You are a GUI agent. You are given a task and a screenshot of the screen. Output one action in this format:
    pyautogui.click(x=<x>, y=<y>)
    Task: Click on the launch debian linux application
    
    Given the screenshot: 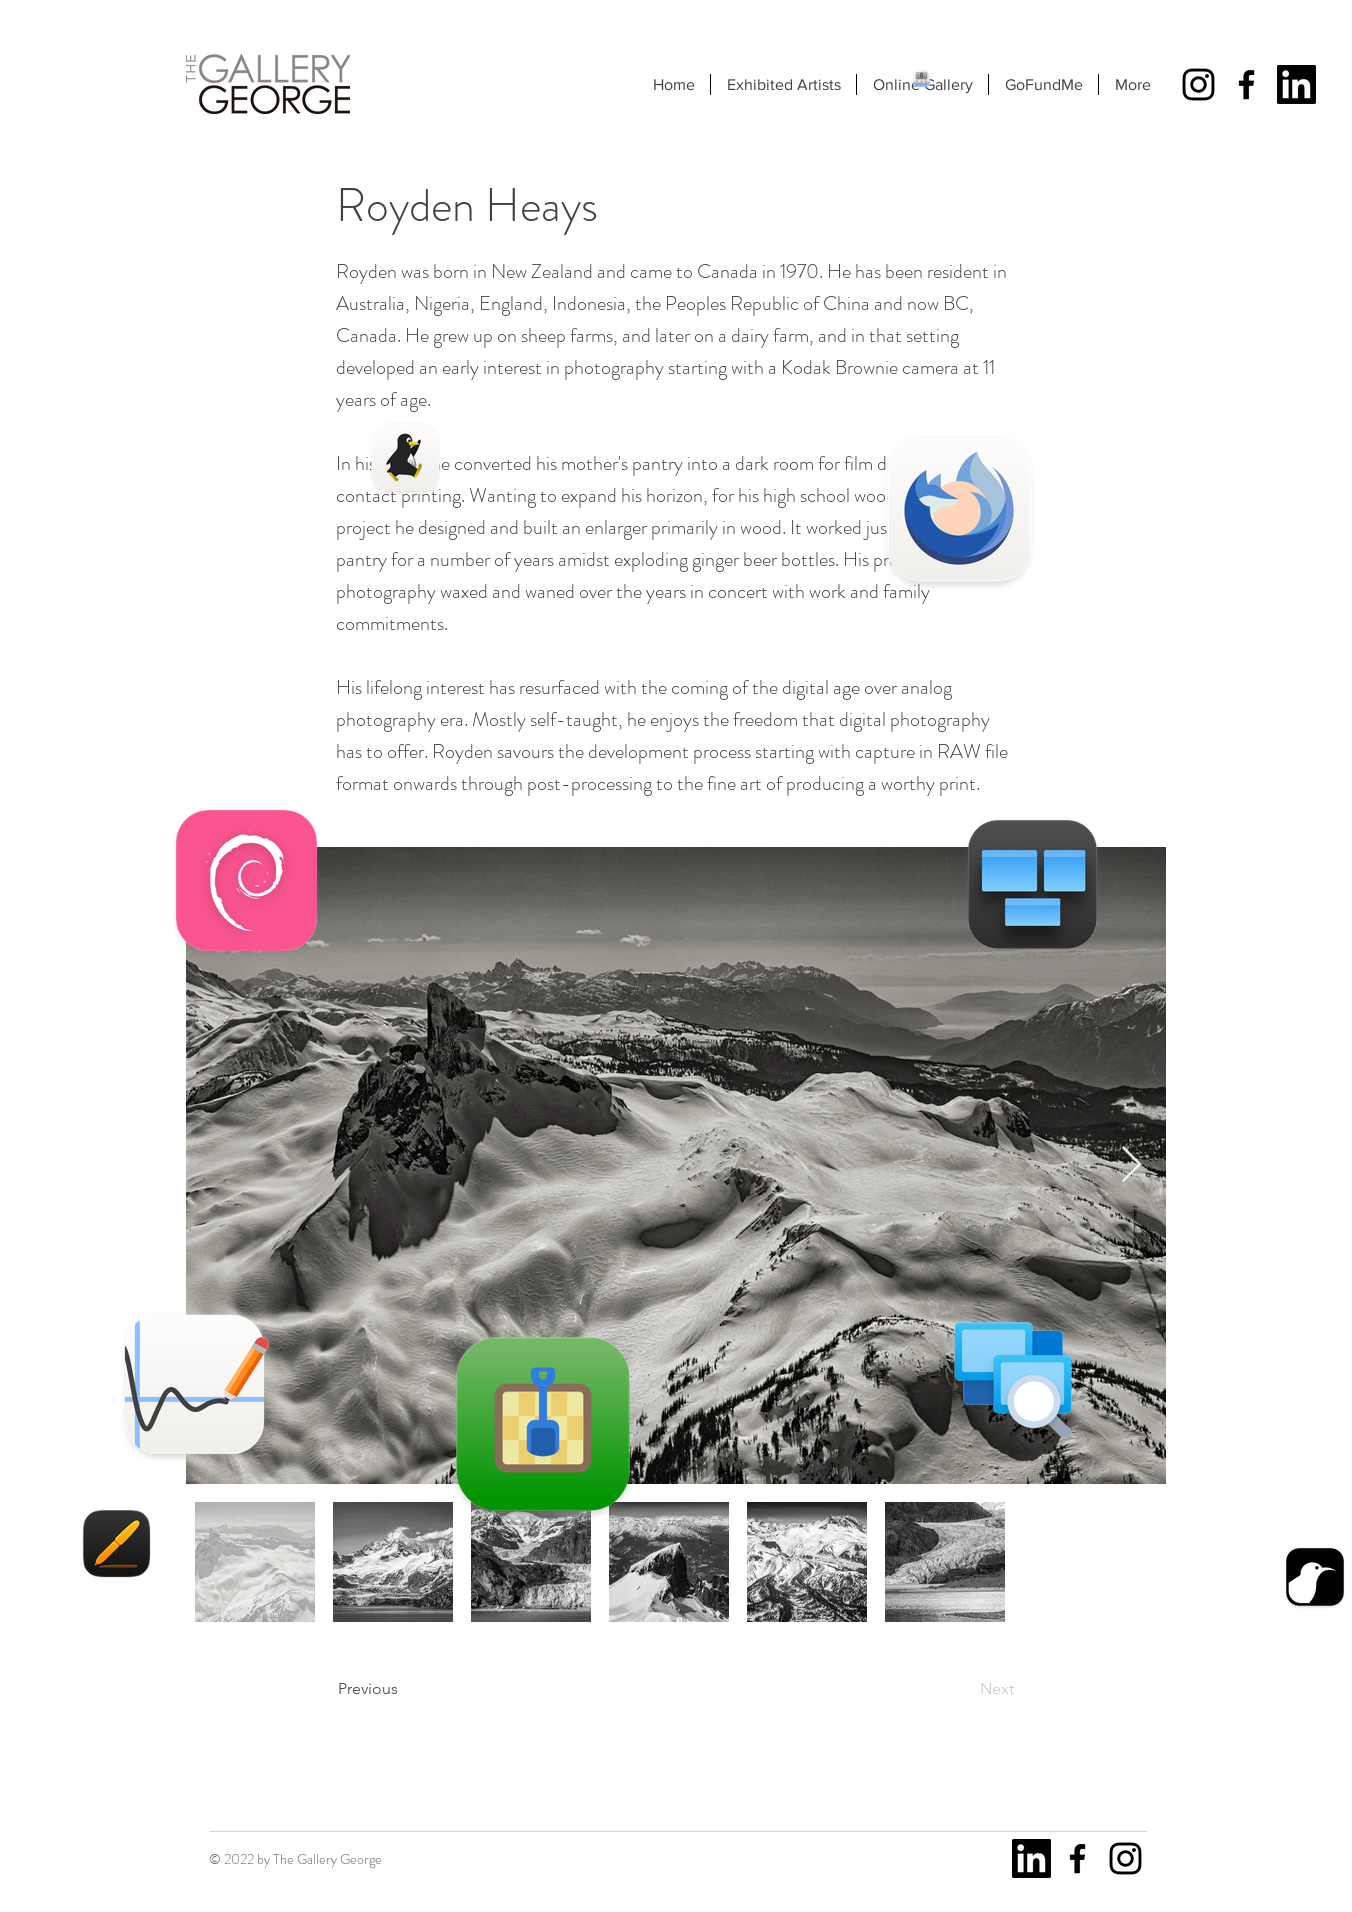 What is the action you would take?
    pyautogui.click(x=246, y=880)
    